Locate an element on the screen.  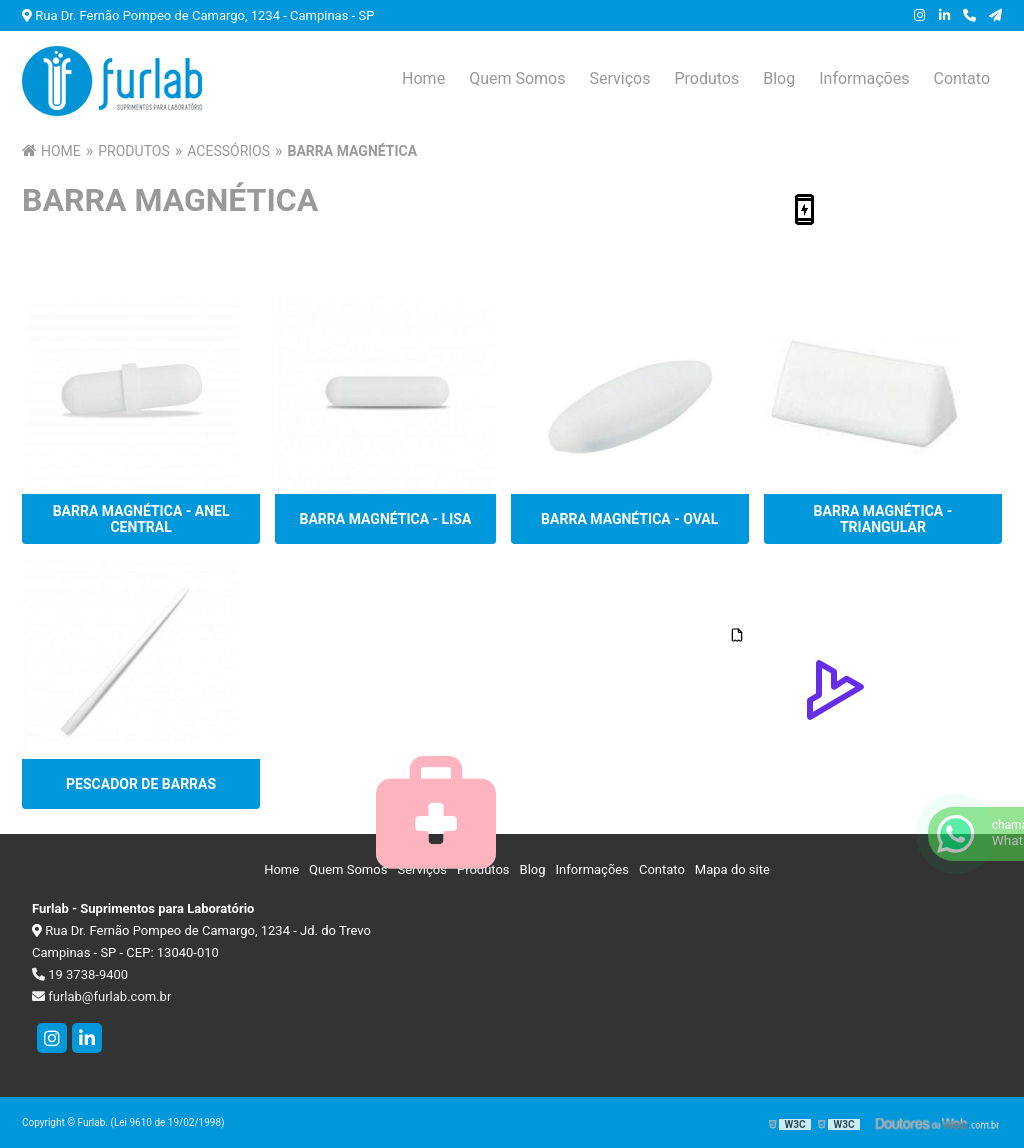
view invoice or billing details is located at coordinates (737, 635).